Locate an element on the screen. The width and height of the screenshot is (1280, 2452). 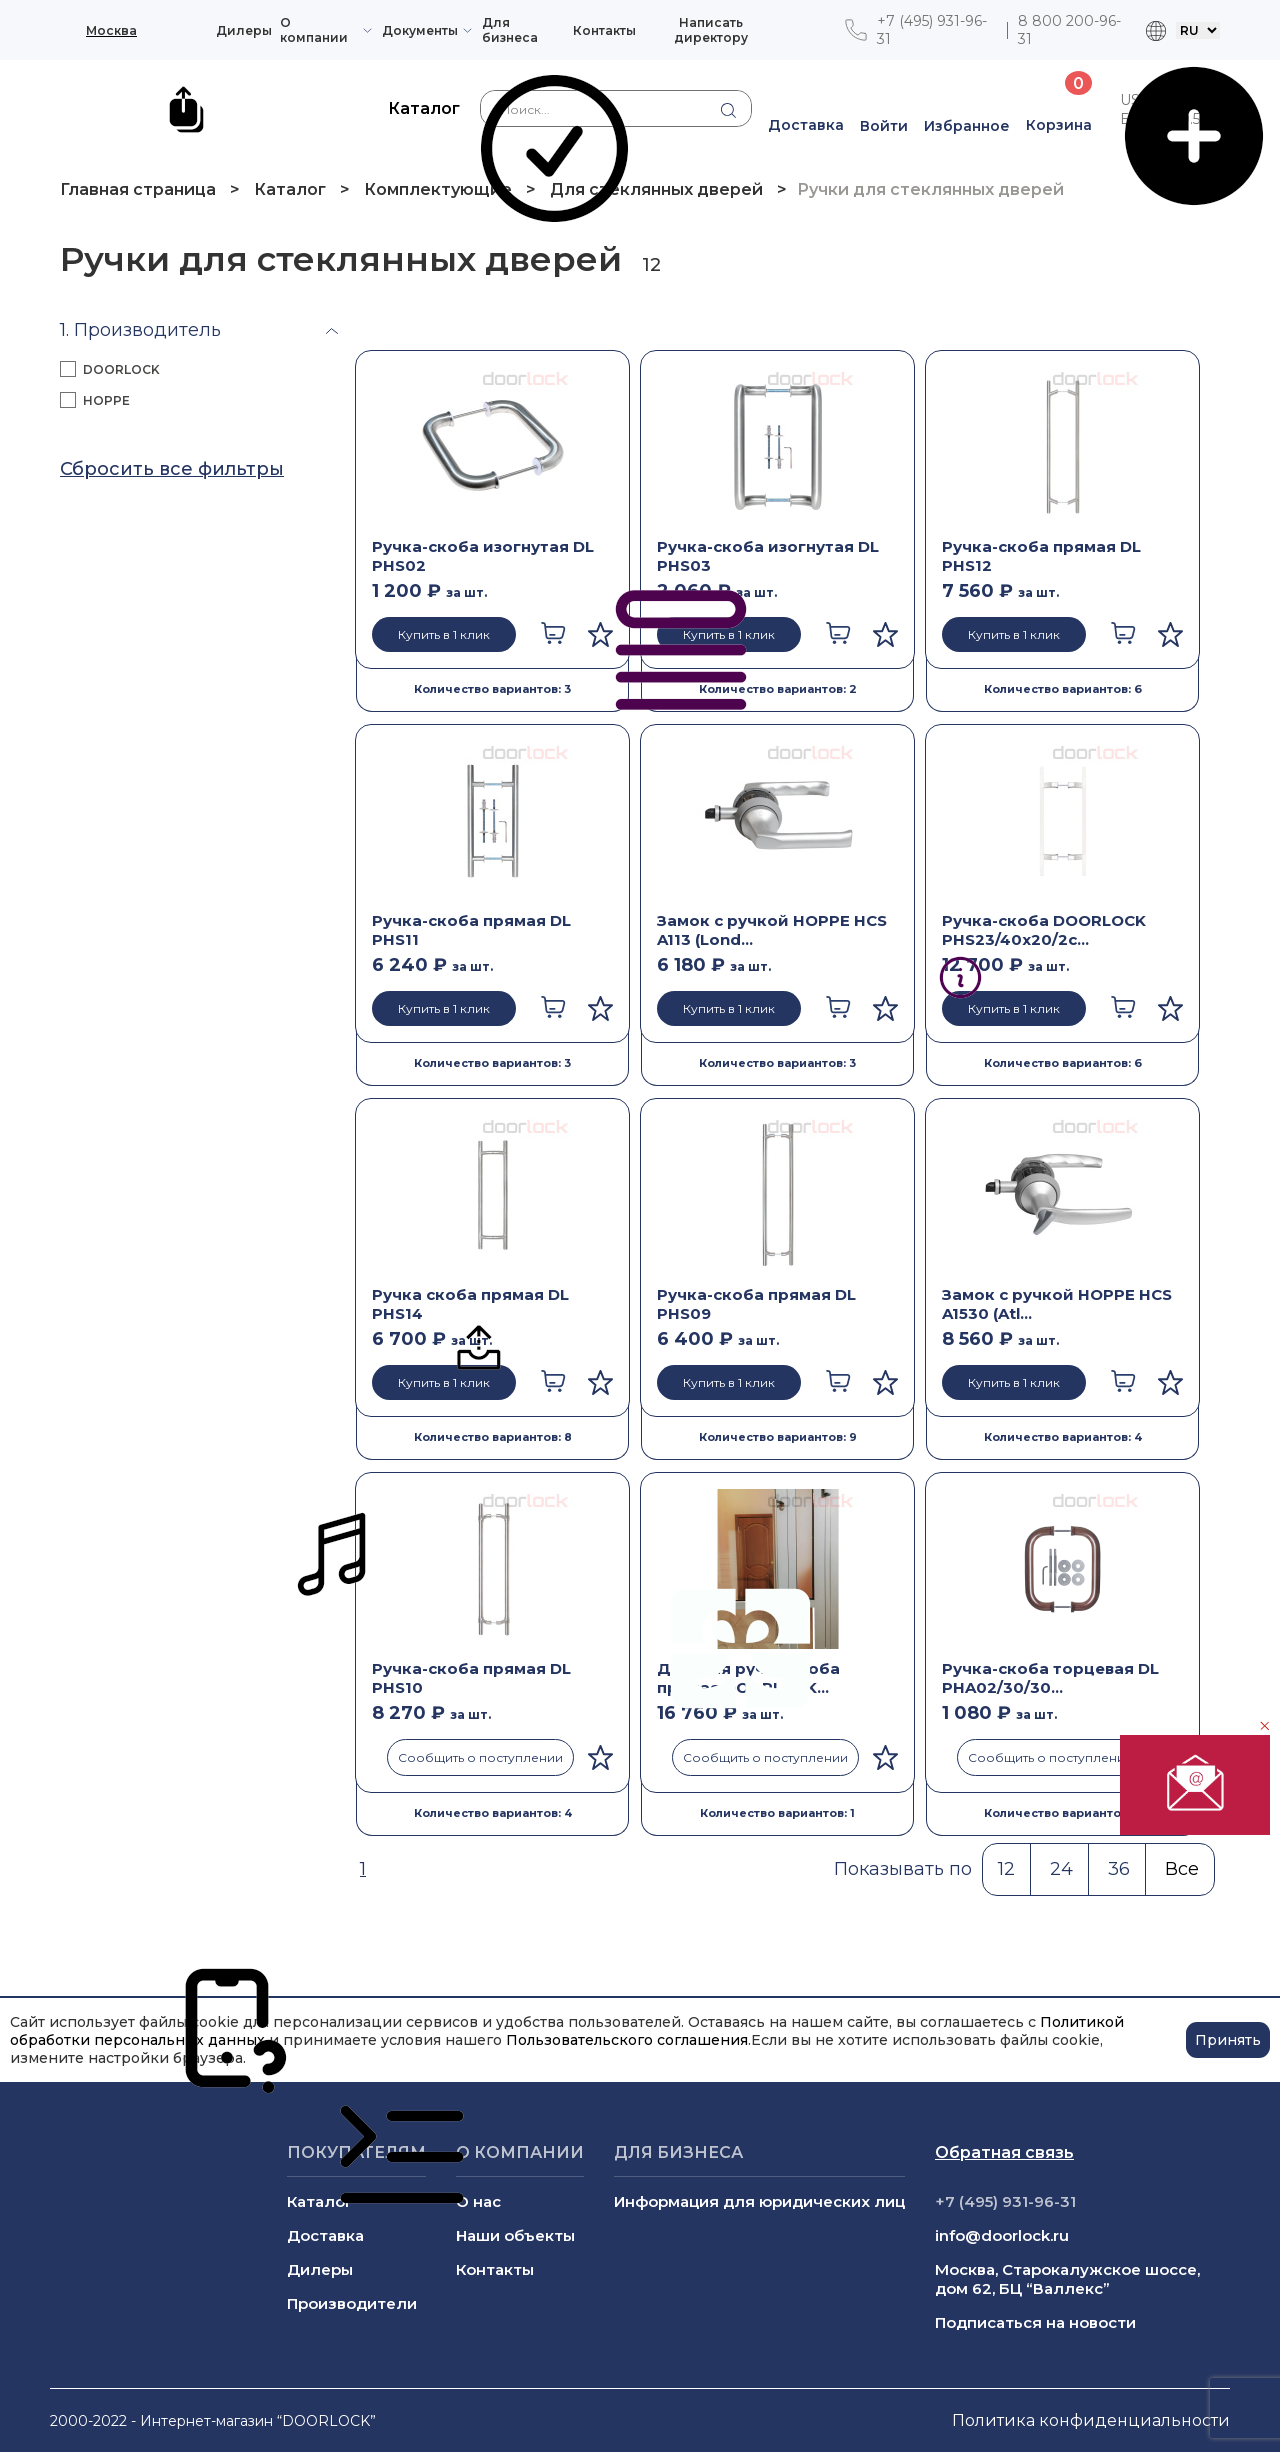
view more information or details is located at coordinates (960, 977).